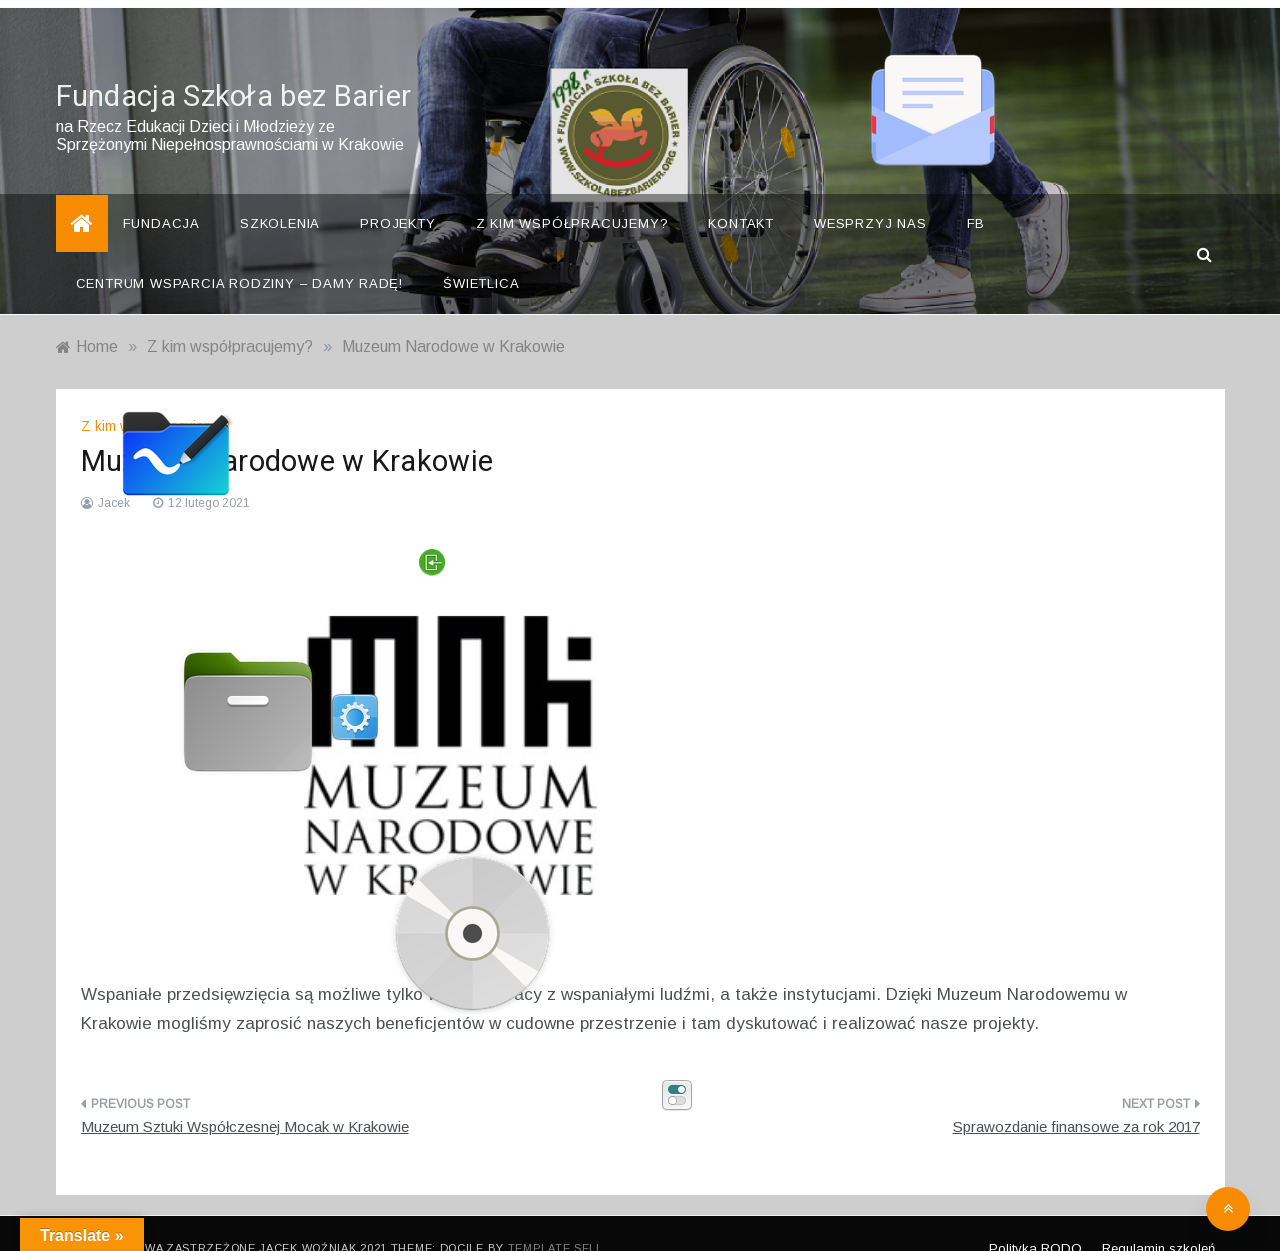  I want to click on open default applications settings, so click(355, 717).